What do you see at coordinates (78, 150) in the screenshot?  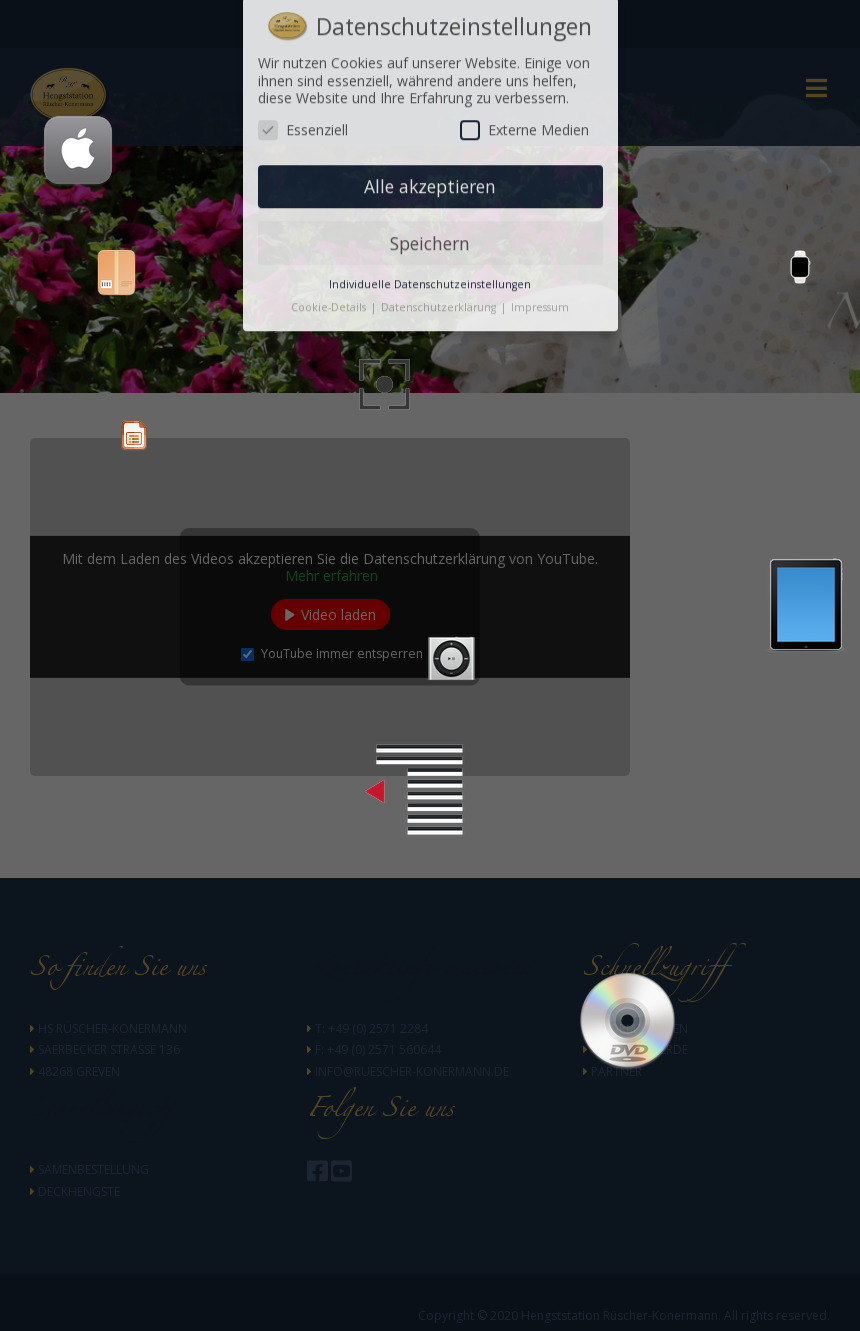 I see `access Apple ID account settings` at bounding box center [78, 150].